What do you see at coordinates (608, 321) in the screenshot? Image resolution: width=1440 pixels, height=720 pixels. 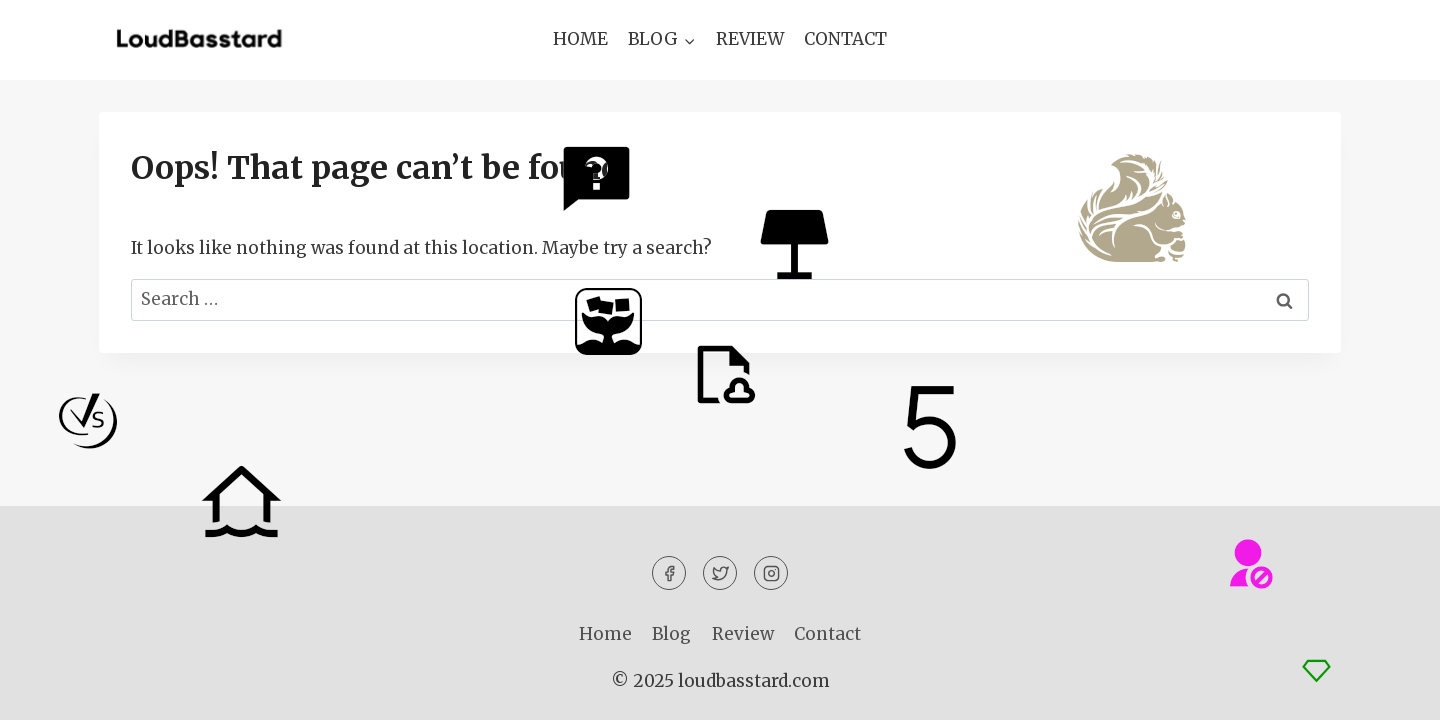 I see `openfaas serverless platform logo` at bounding box center [608, 321].